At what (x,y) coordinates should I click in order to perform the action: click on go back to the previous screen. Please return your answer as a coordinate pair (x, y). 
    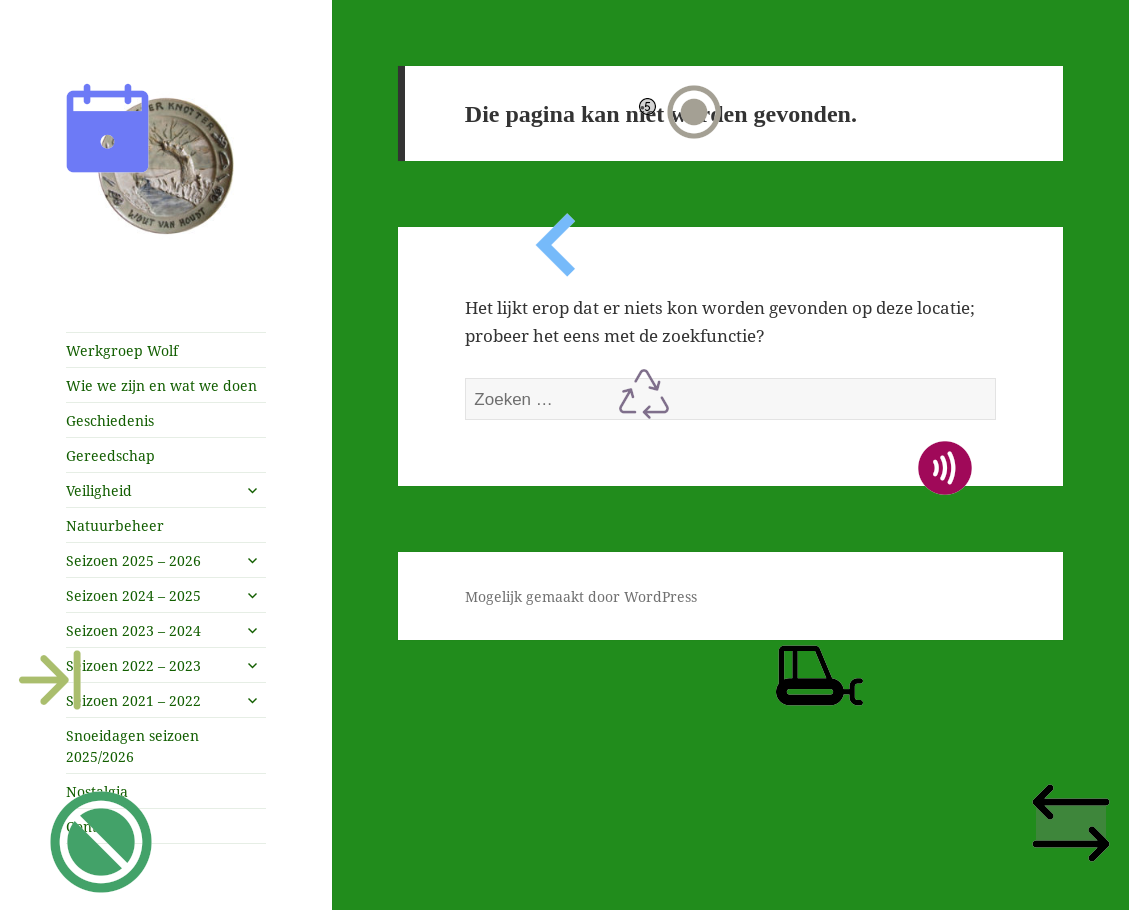
    Looking at the image, I should click on (556, 245).